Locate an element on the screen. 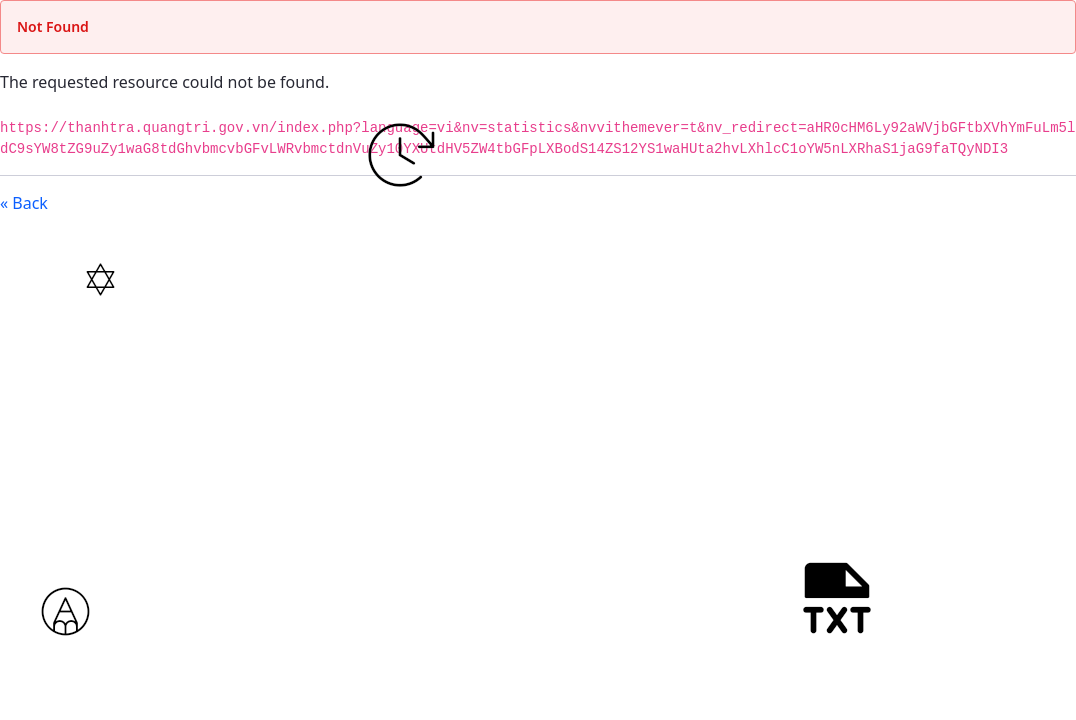  indicates Jewish religious content or services is located at coordinates (100, 279).